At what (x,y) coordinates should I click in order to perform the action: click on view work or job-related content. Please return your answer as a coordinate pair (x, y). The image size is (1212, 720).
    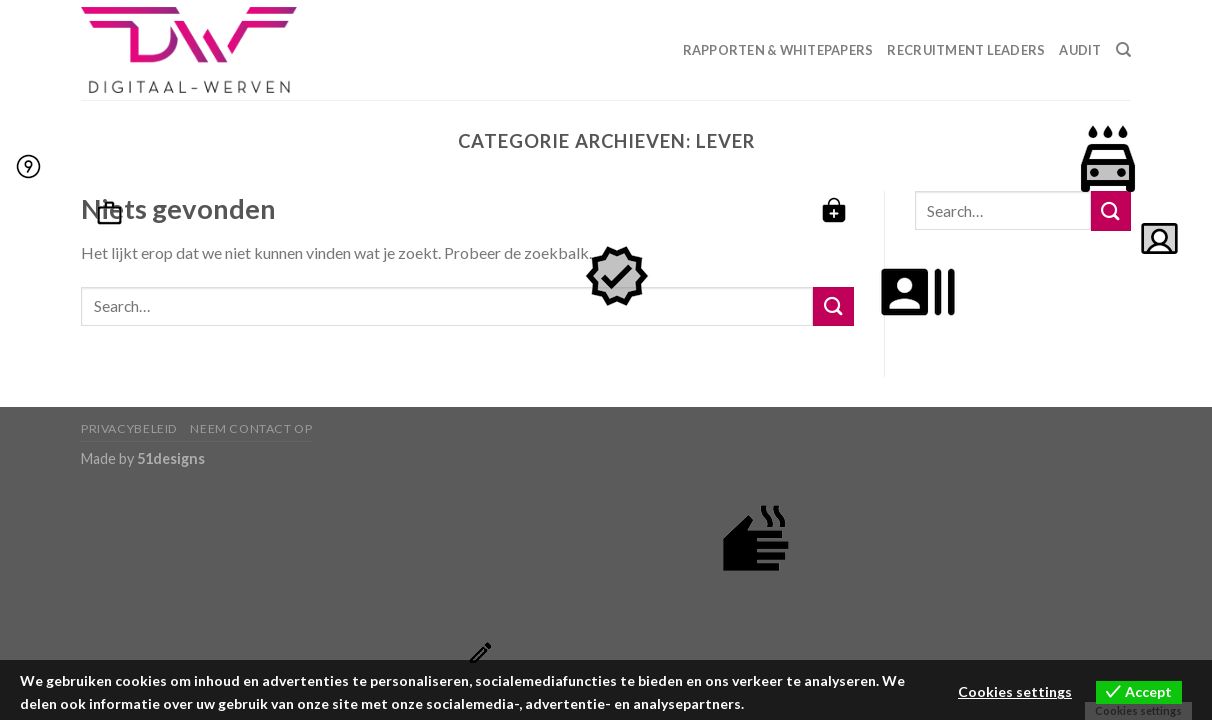
    Looking at the image, I should click on (109, 213).